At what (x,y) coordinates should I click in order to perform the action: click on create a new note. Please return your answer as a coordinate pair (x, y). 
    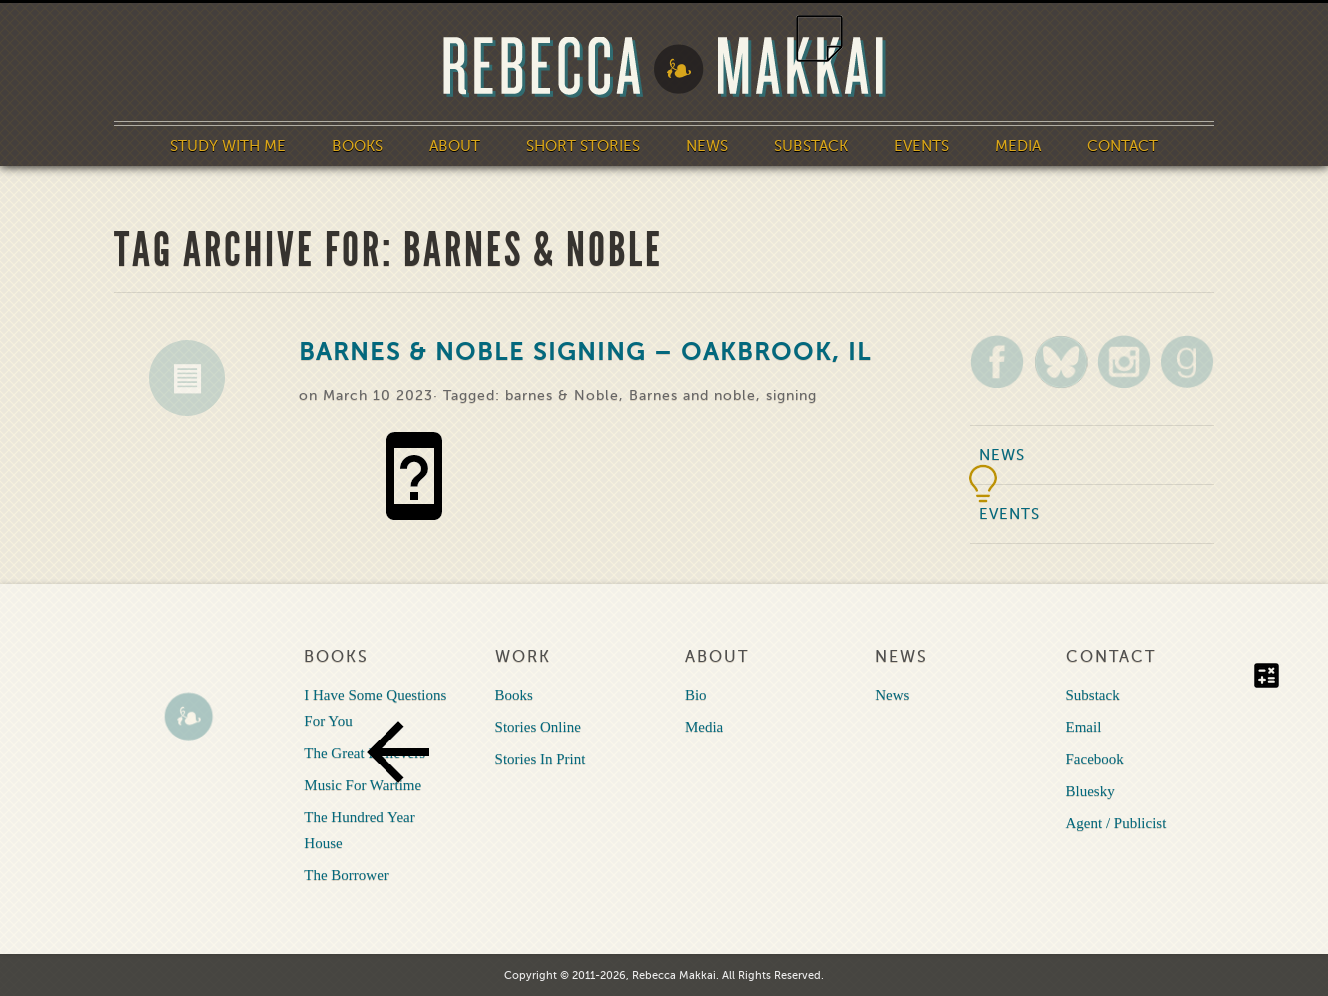
    Looking at the image, I should click on (819, 38).